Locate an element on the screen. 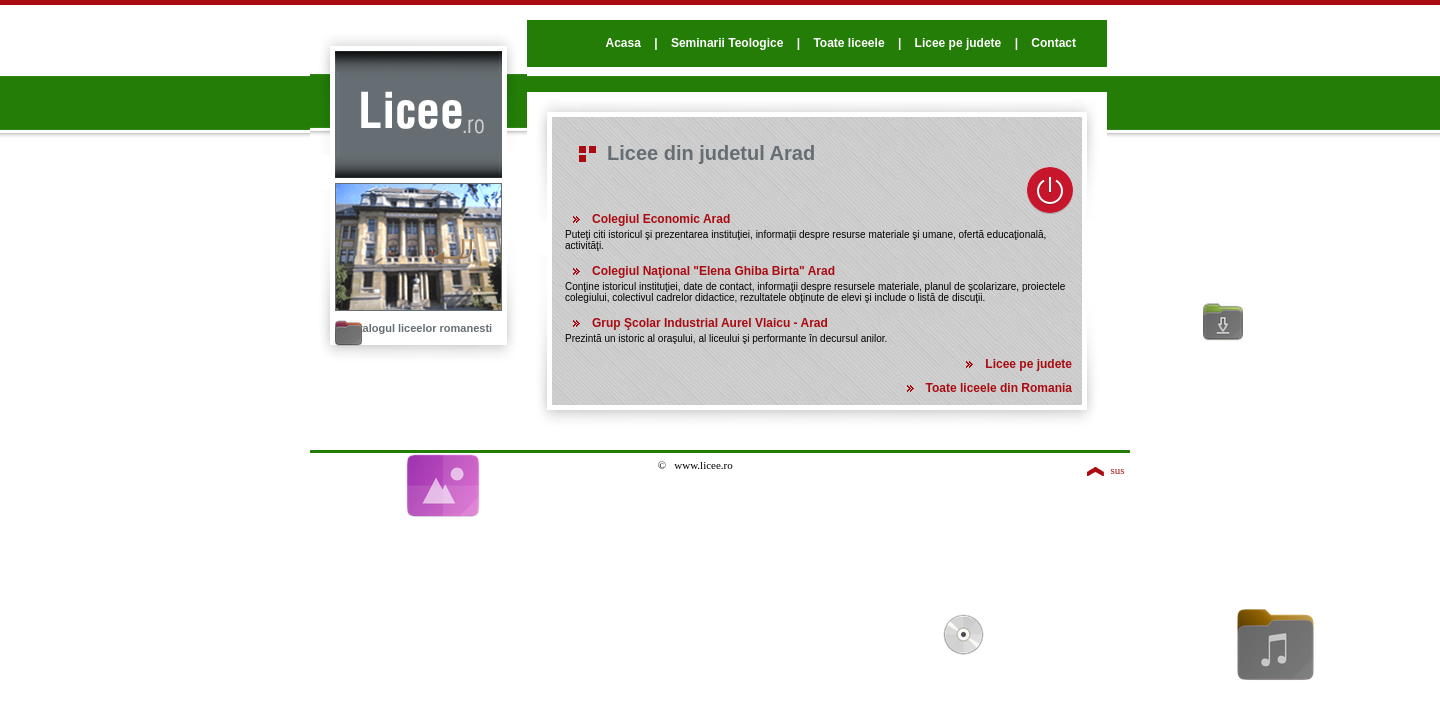  open an image file is located at coordinates (443, 483).